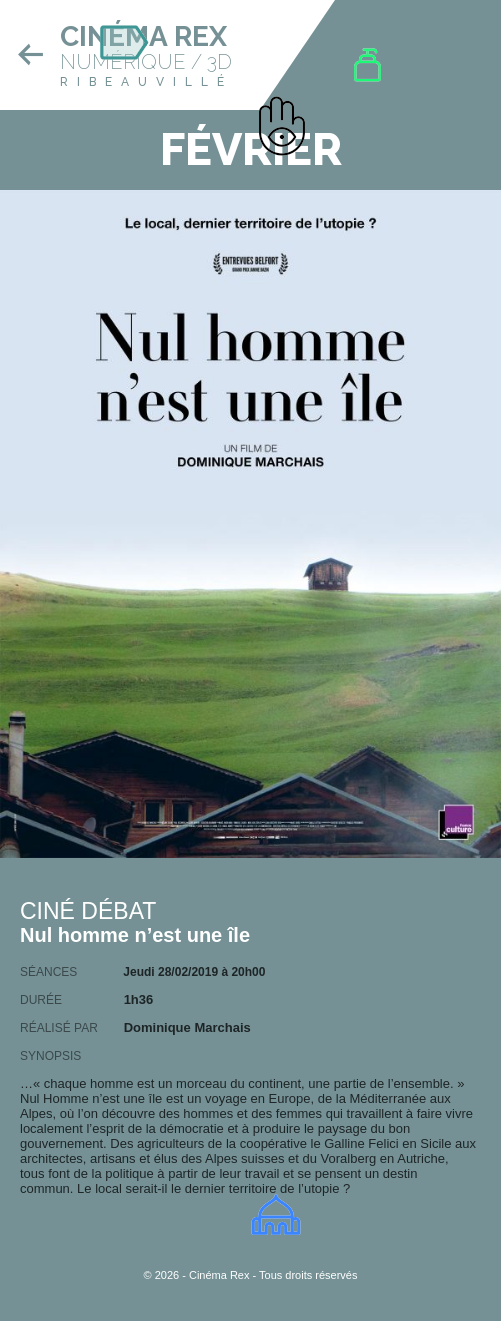 Image resolution: width=501 pixels, height=1321 pixels. Describe the element at coordinates (122, 42) in the screenshot. I see `add a tag or label to an item` at that location.